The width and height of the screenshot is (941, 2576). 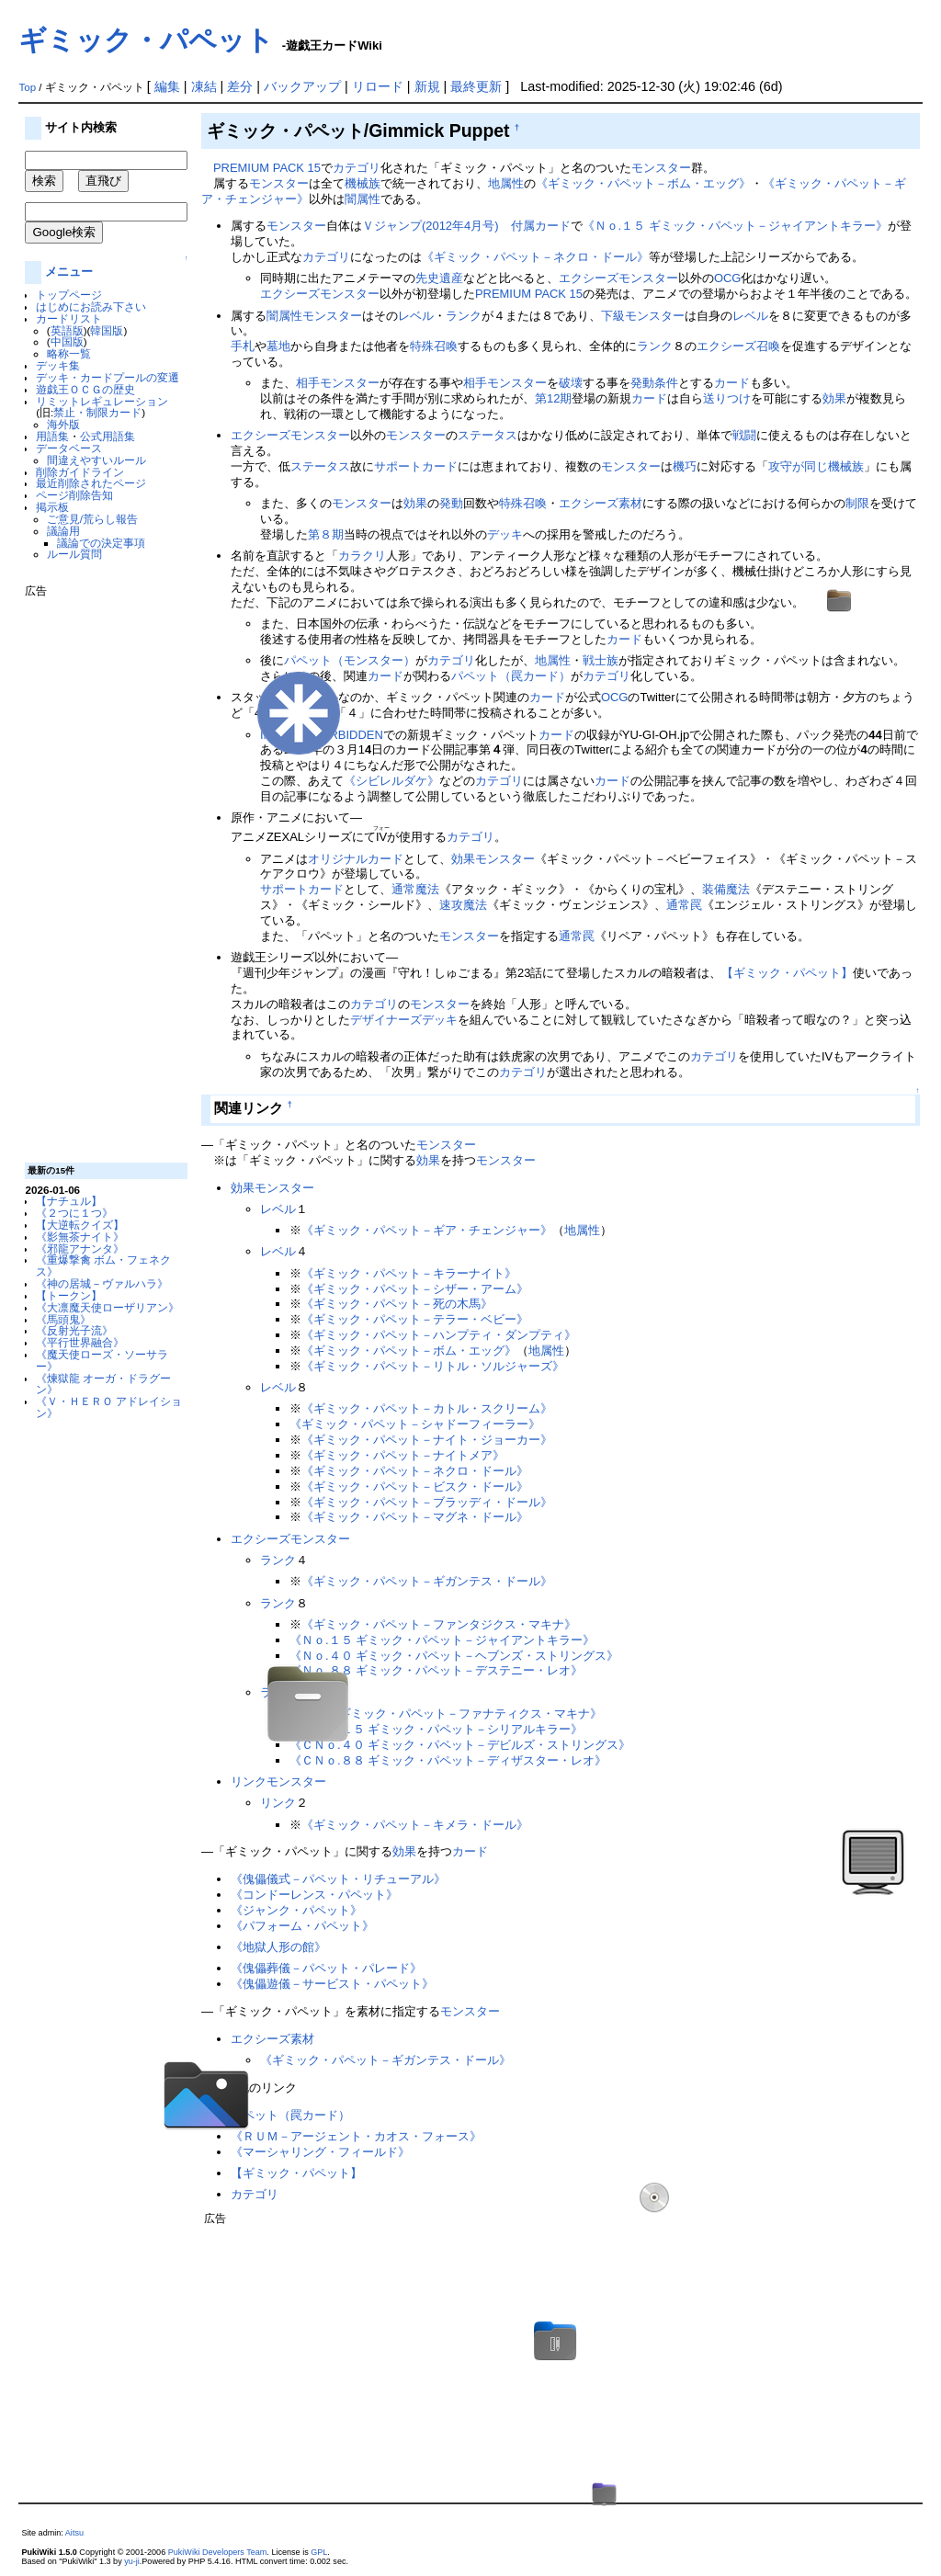 What do you see at coordinates (299, 713) in the screenshot?
I see `generic badge or emblem indicator` at bounding box center [299, 713].